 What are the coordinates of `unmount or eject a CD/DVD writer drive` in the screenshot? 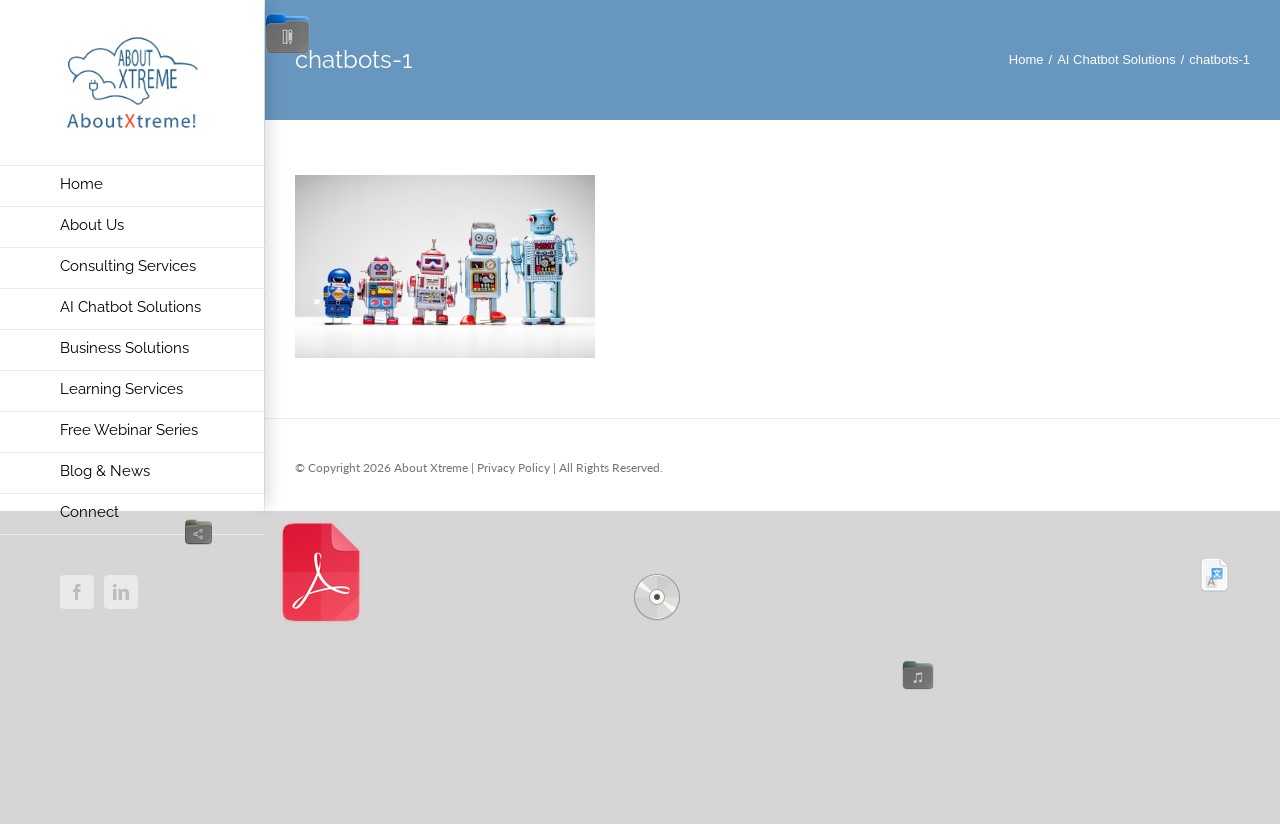 It's located at (657, 597).